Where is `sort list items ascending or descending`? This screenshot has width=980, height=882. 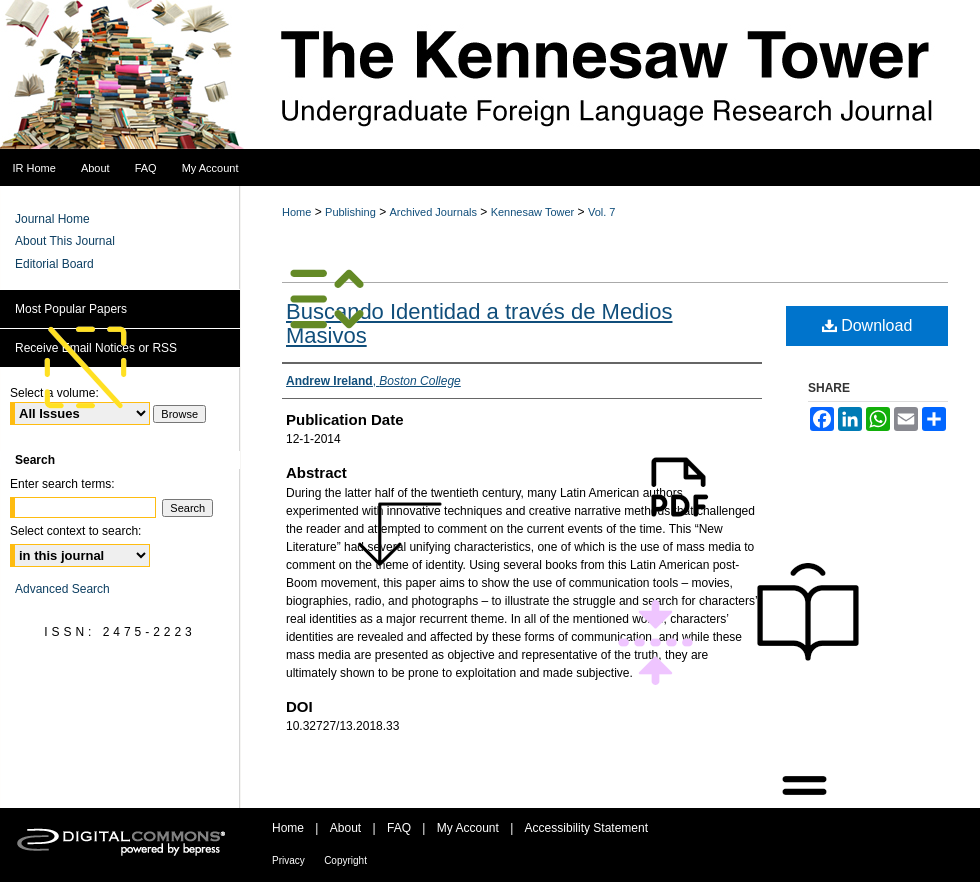
sort list items ascending or descending is located at coordinates (327, 299).